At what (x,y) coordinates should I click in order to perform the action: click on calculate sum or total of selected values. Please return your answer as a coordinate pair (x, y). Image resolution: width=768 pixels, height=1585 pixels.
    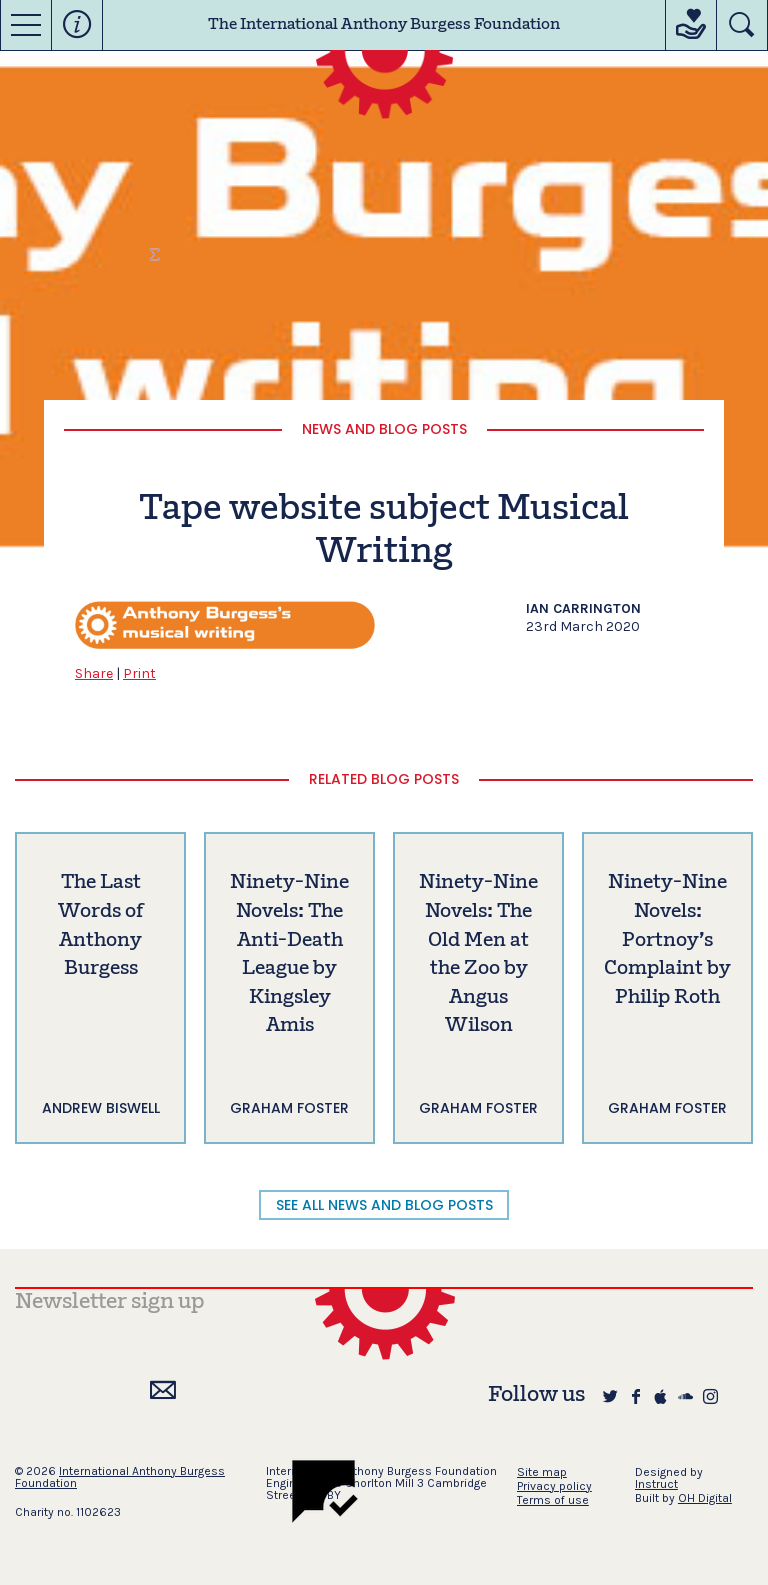
    Looking at the image, I should click on (154, 254).